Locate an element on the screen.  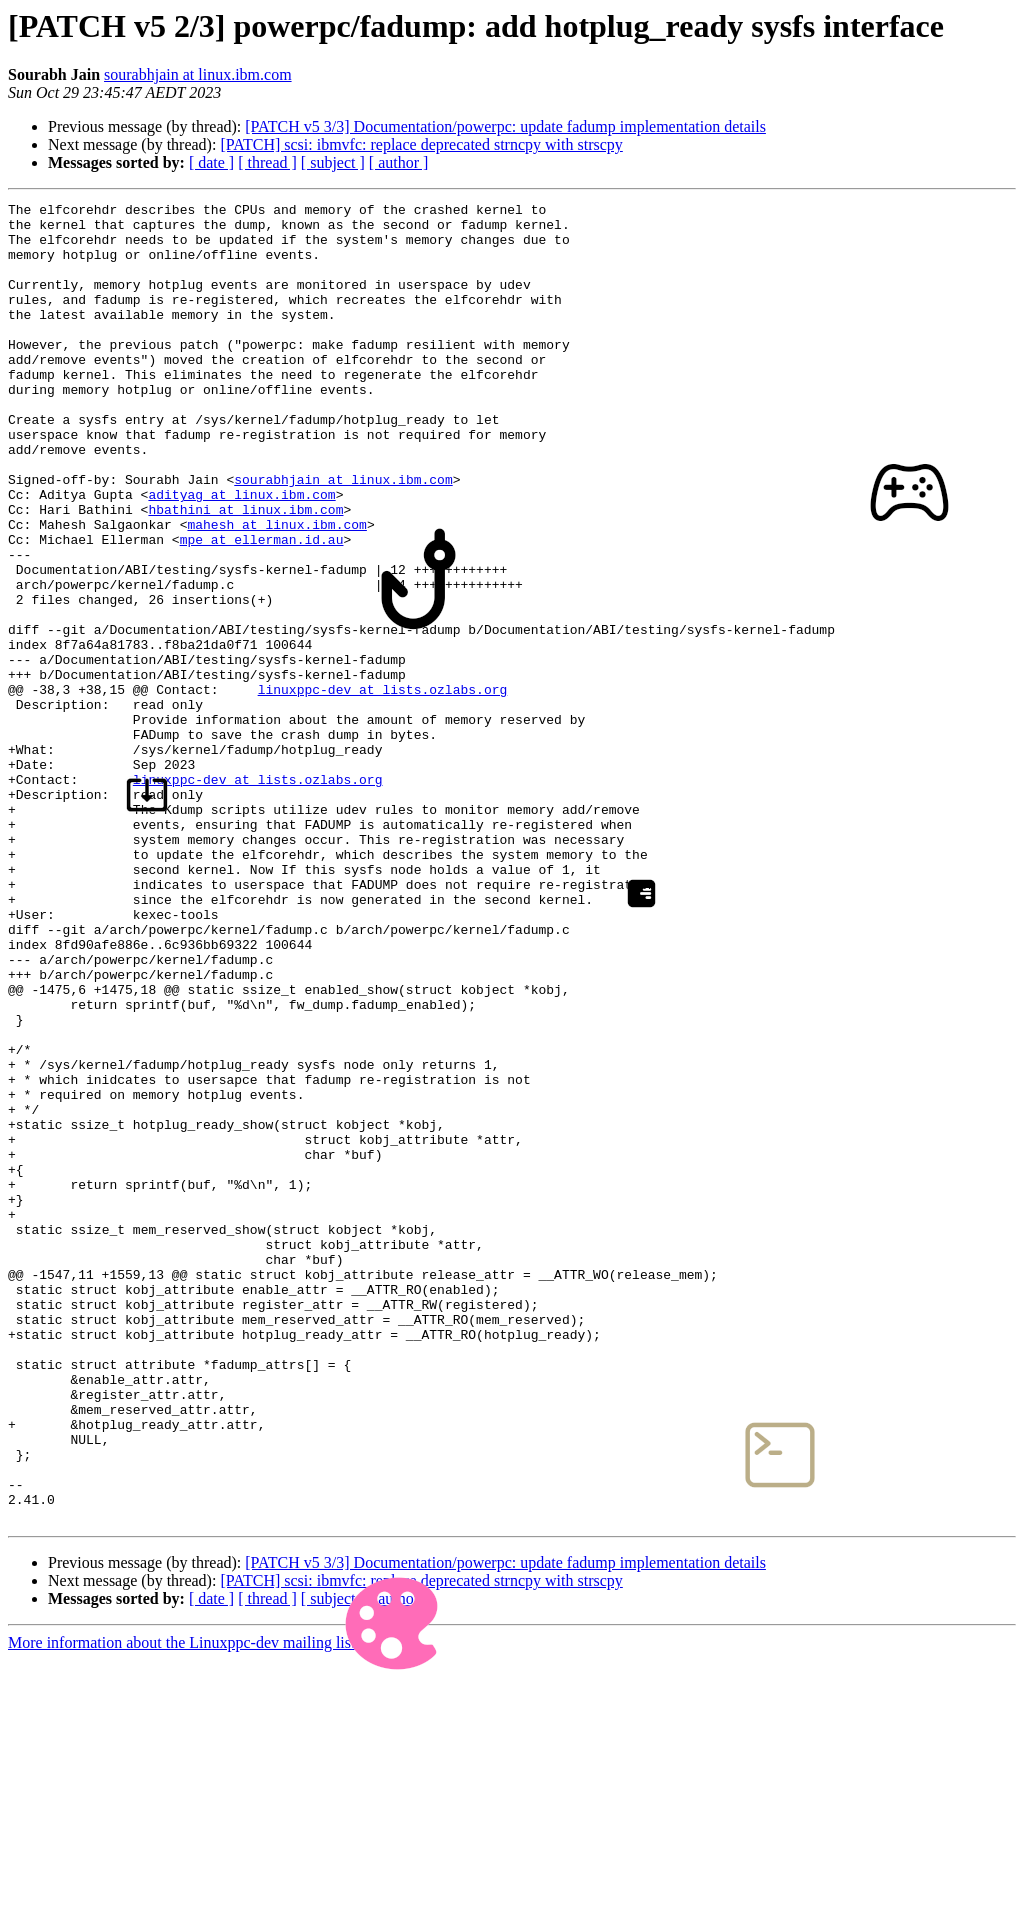
download a system update is located at coordinates (147, 795).